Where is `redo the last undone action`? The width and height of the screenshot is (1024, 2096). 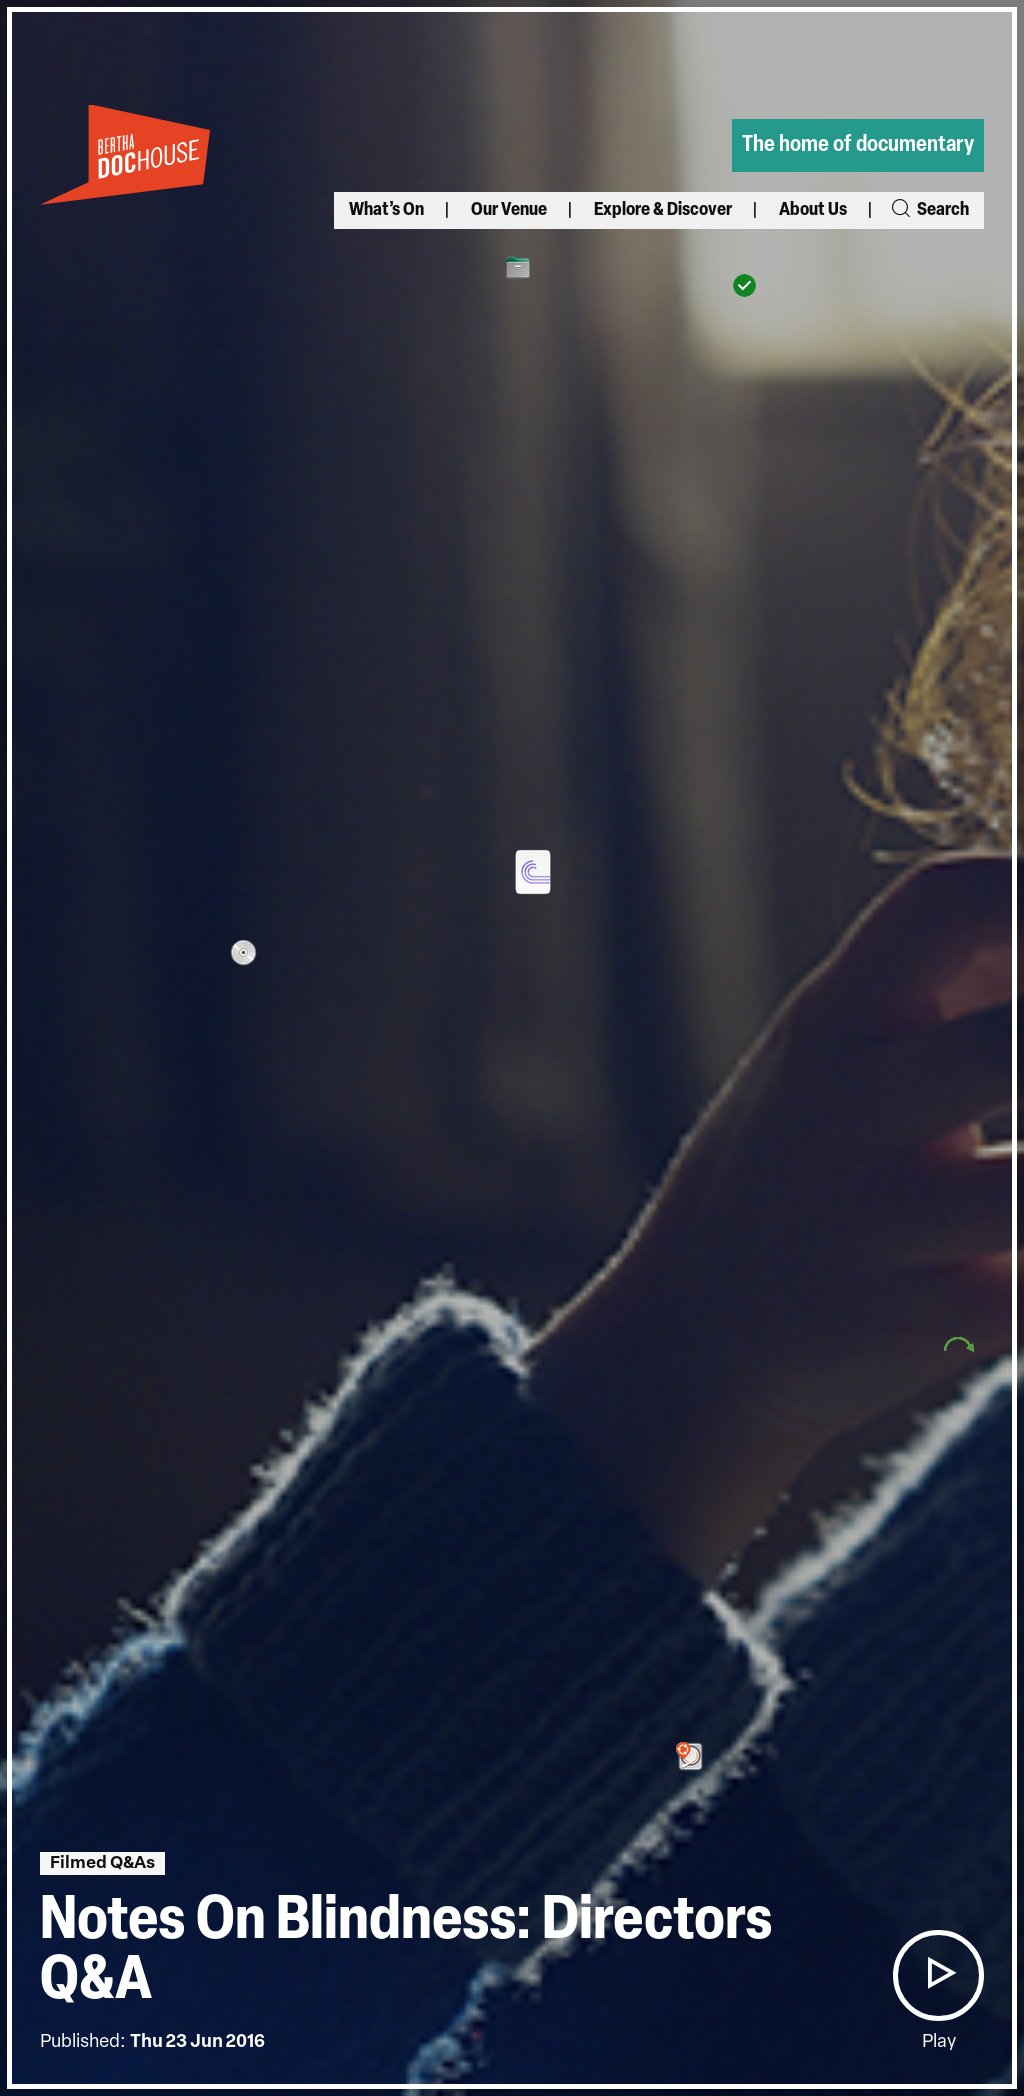 redo the last undone action is located at coordinates (958, 1344).